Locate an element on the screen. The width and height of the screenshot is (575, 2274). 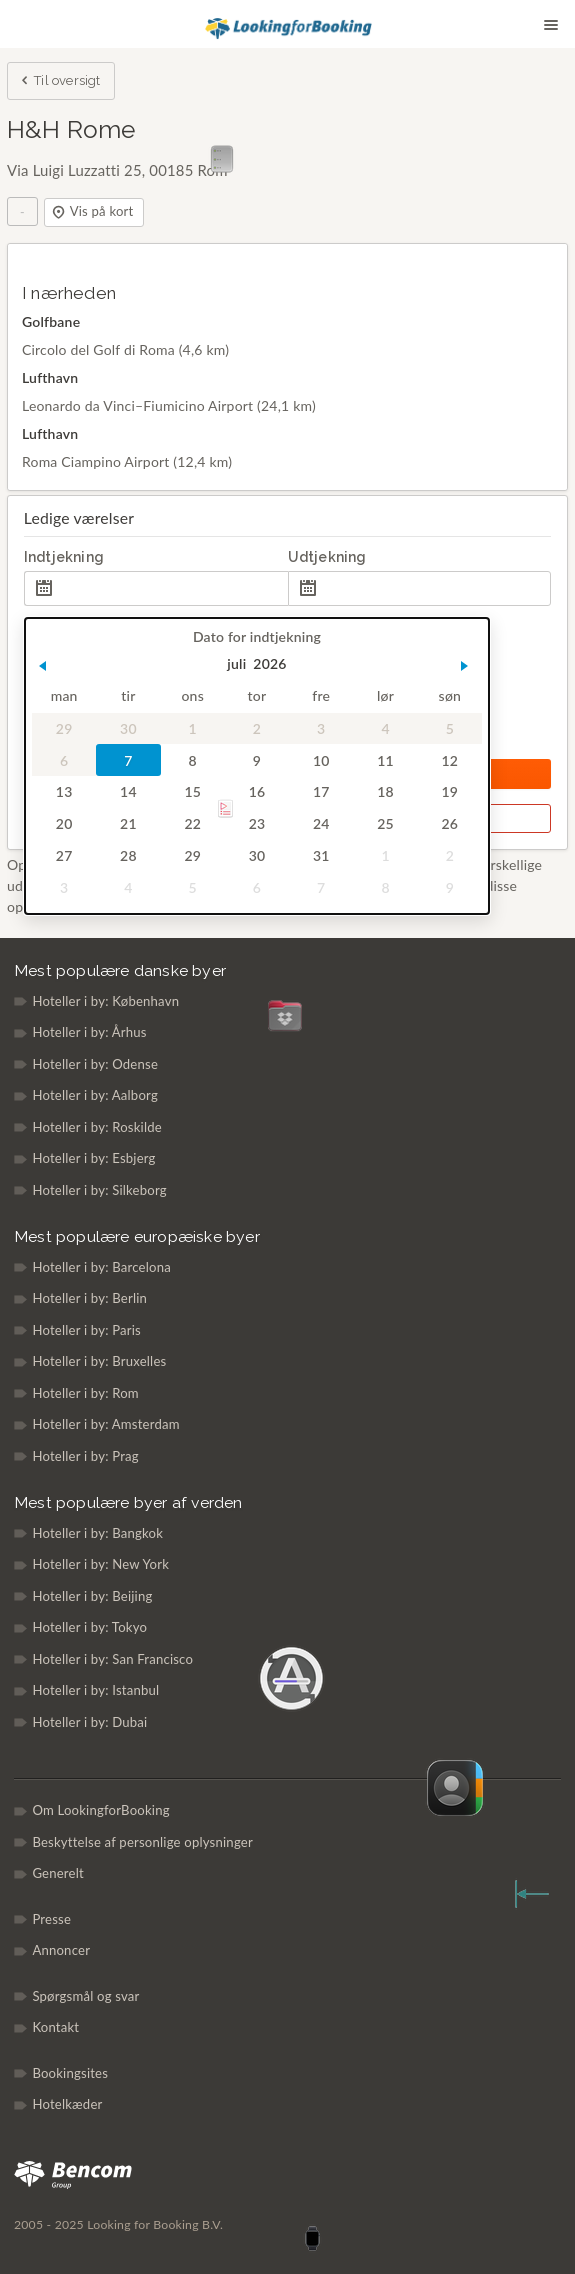
an mpegurl audio playlist file is located at coordinates (225, 808).